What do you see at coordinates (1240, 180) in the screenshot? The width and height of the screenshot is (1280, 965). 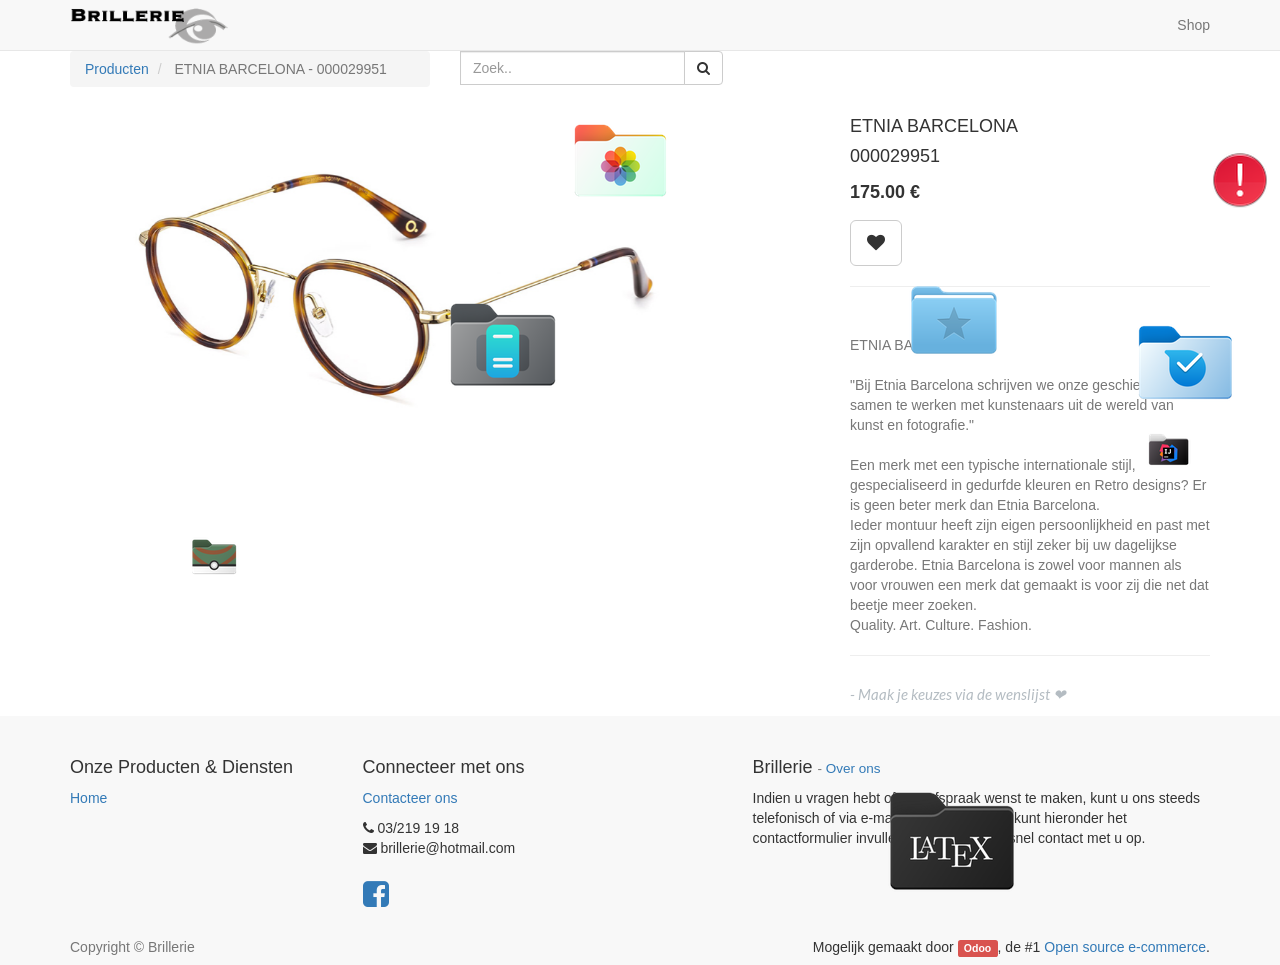 I see `indicates a warning or caution state` at bounding box center [1240, 180].